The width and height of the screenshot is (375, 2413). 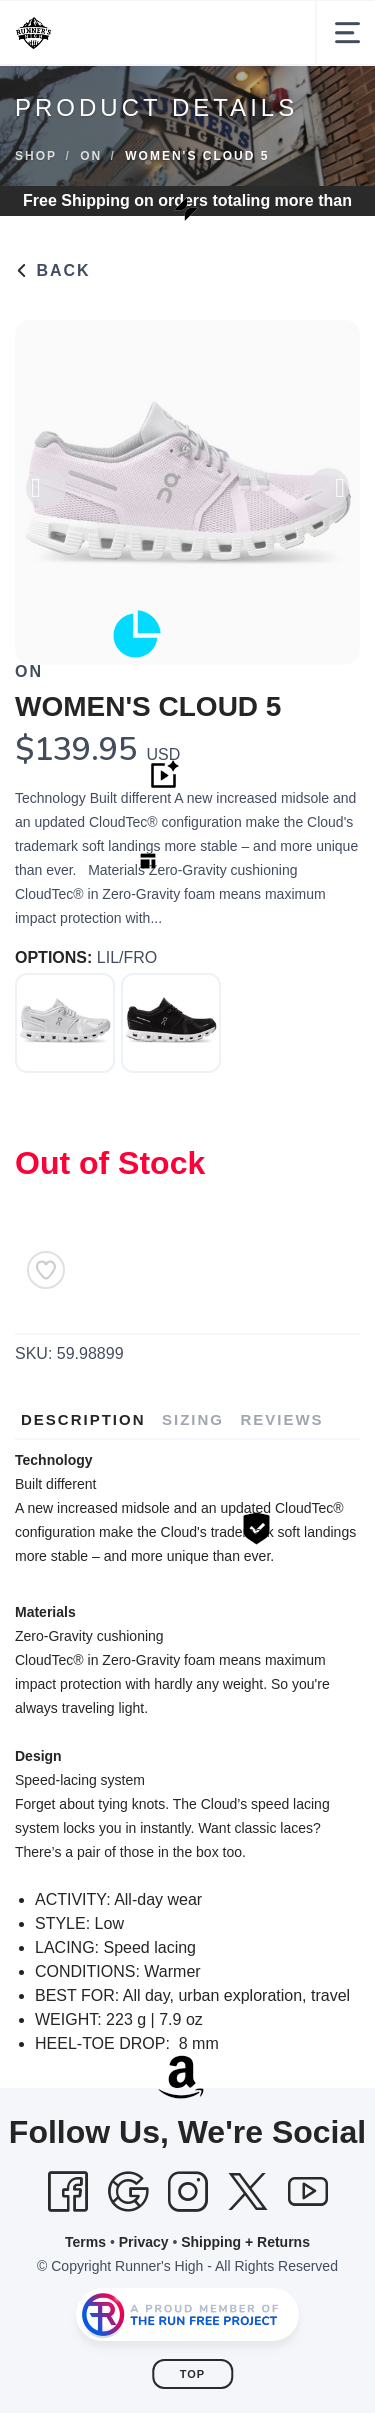 What do you see at coordinates (148, 861) in the screenshot?
I see `switch to grid or layout view` at bounding box center [148, 861].